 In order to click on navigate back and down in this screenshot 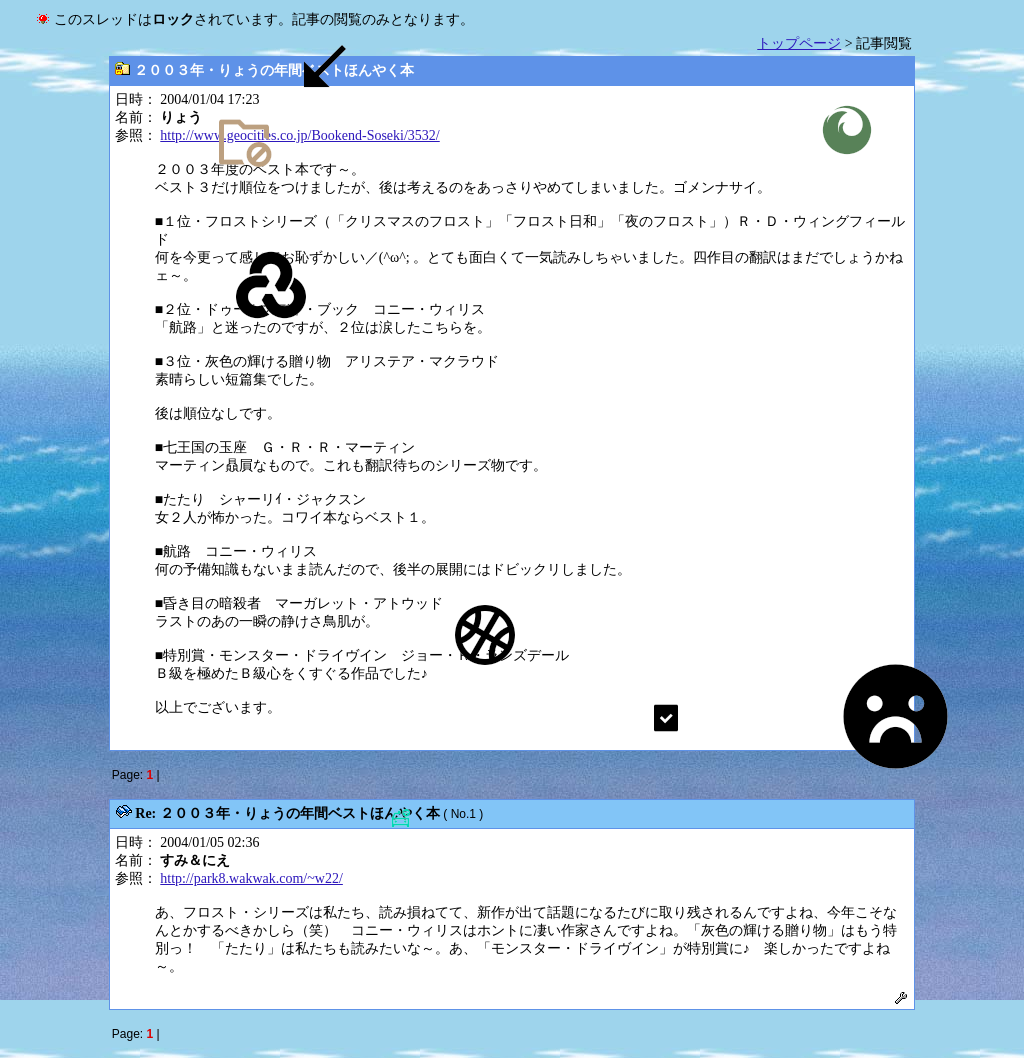, I will do `click(324, 67)`.